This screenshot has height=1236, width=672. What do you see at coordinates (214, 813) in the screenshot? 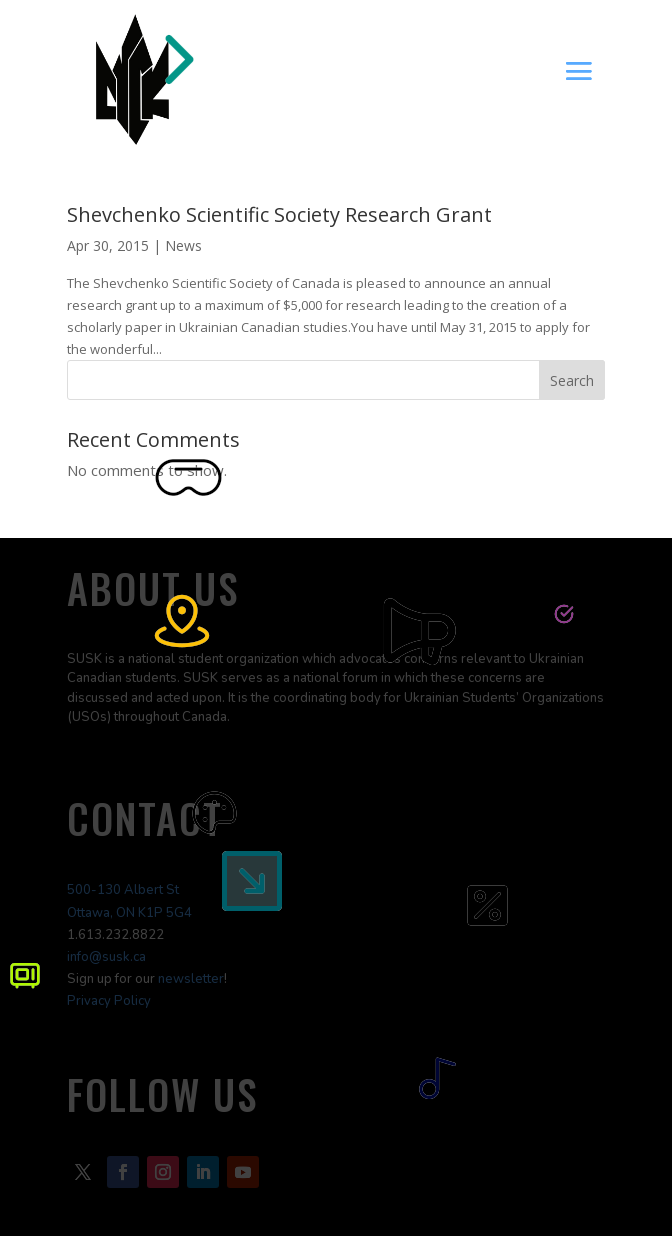
I see `access color or theme settings` at bounding box center [214, 813].